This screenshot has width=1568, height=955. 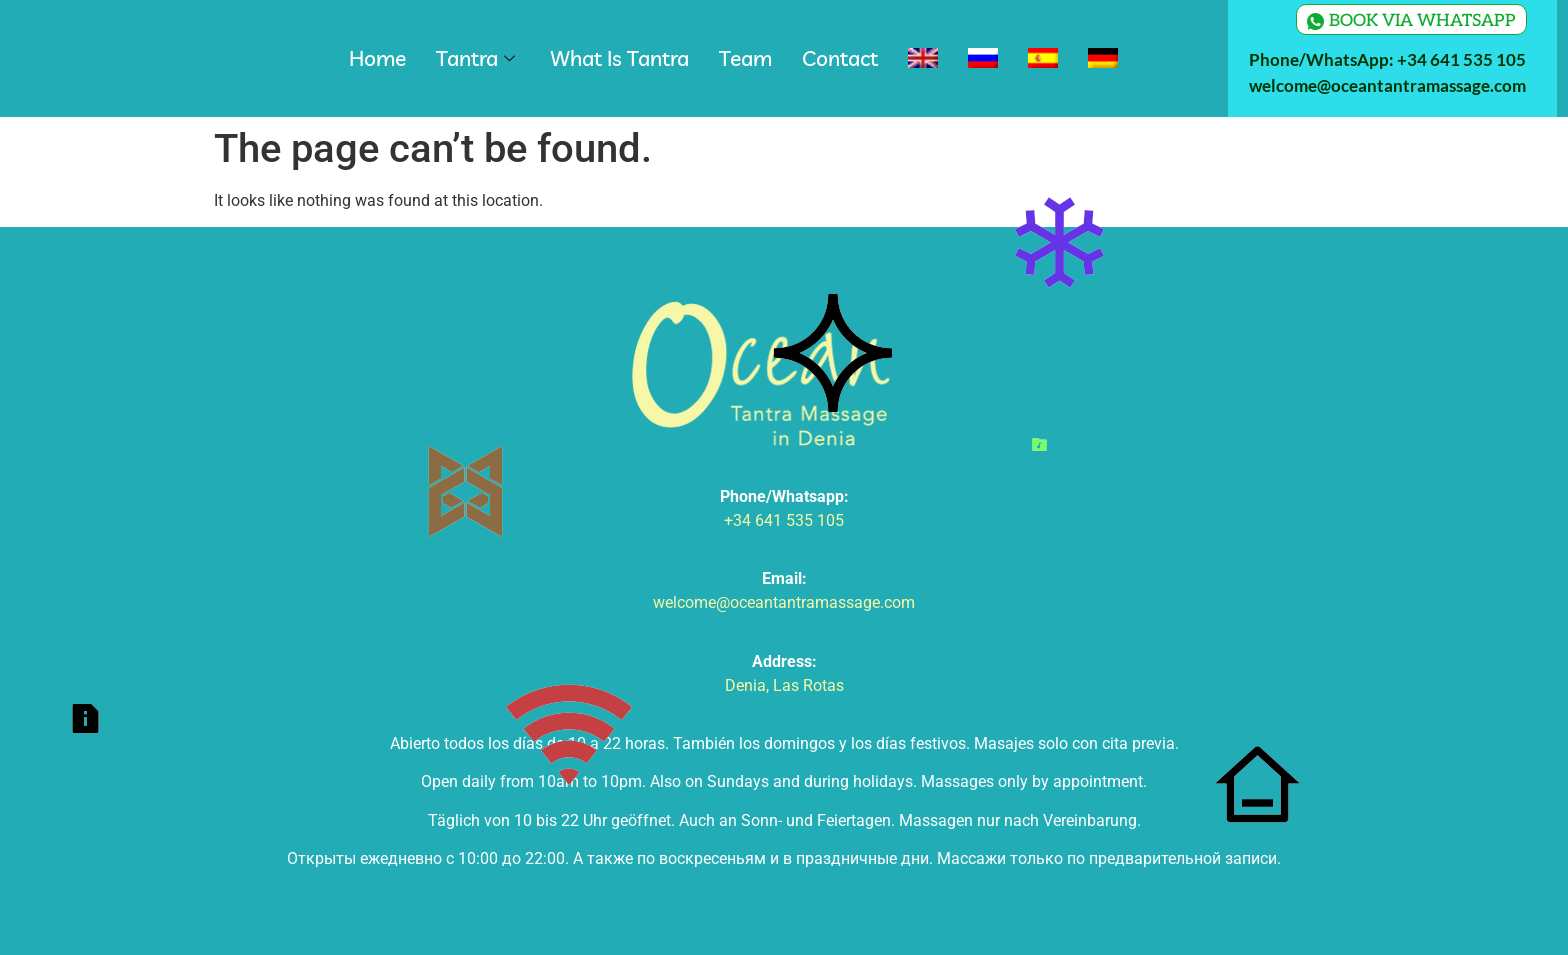 What do you see at coordinates (1039, 444) in the screenshot?
I see `open your music folder` at bounding box center [1039, 444].